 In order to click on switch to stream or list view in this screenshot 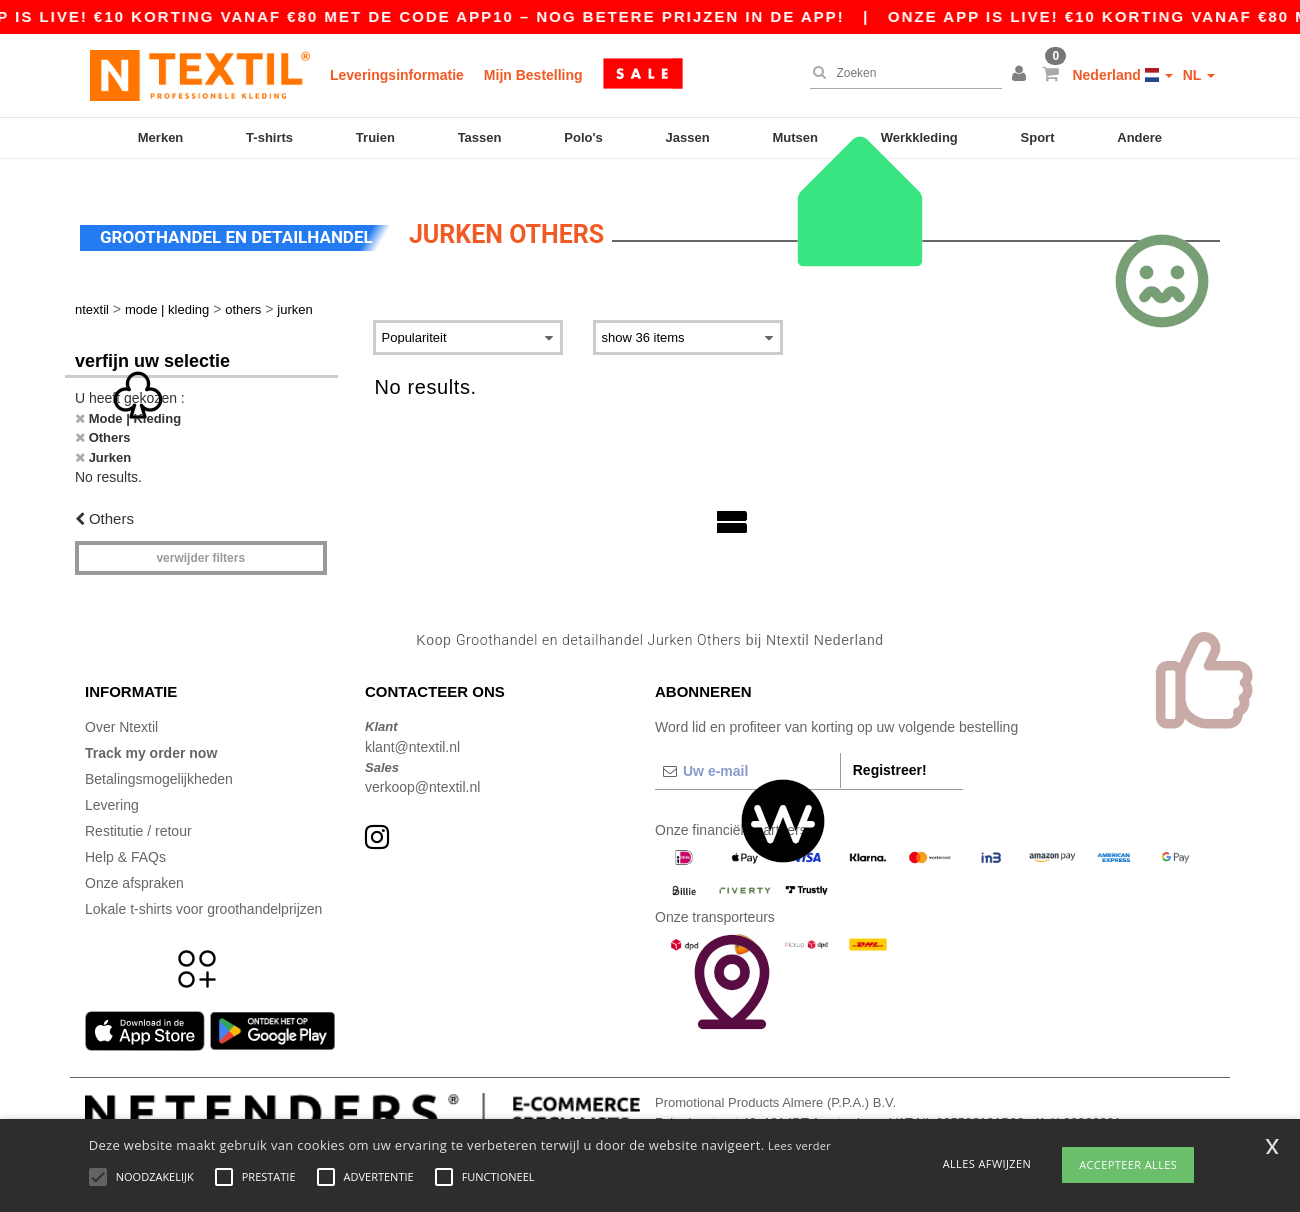, I will do `click(731, 523)`.